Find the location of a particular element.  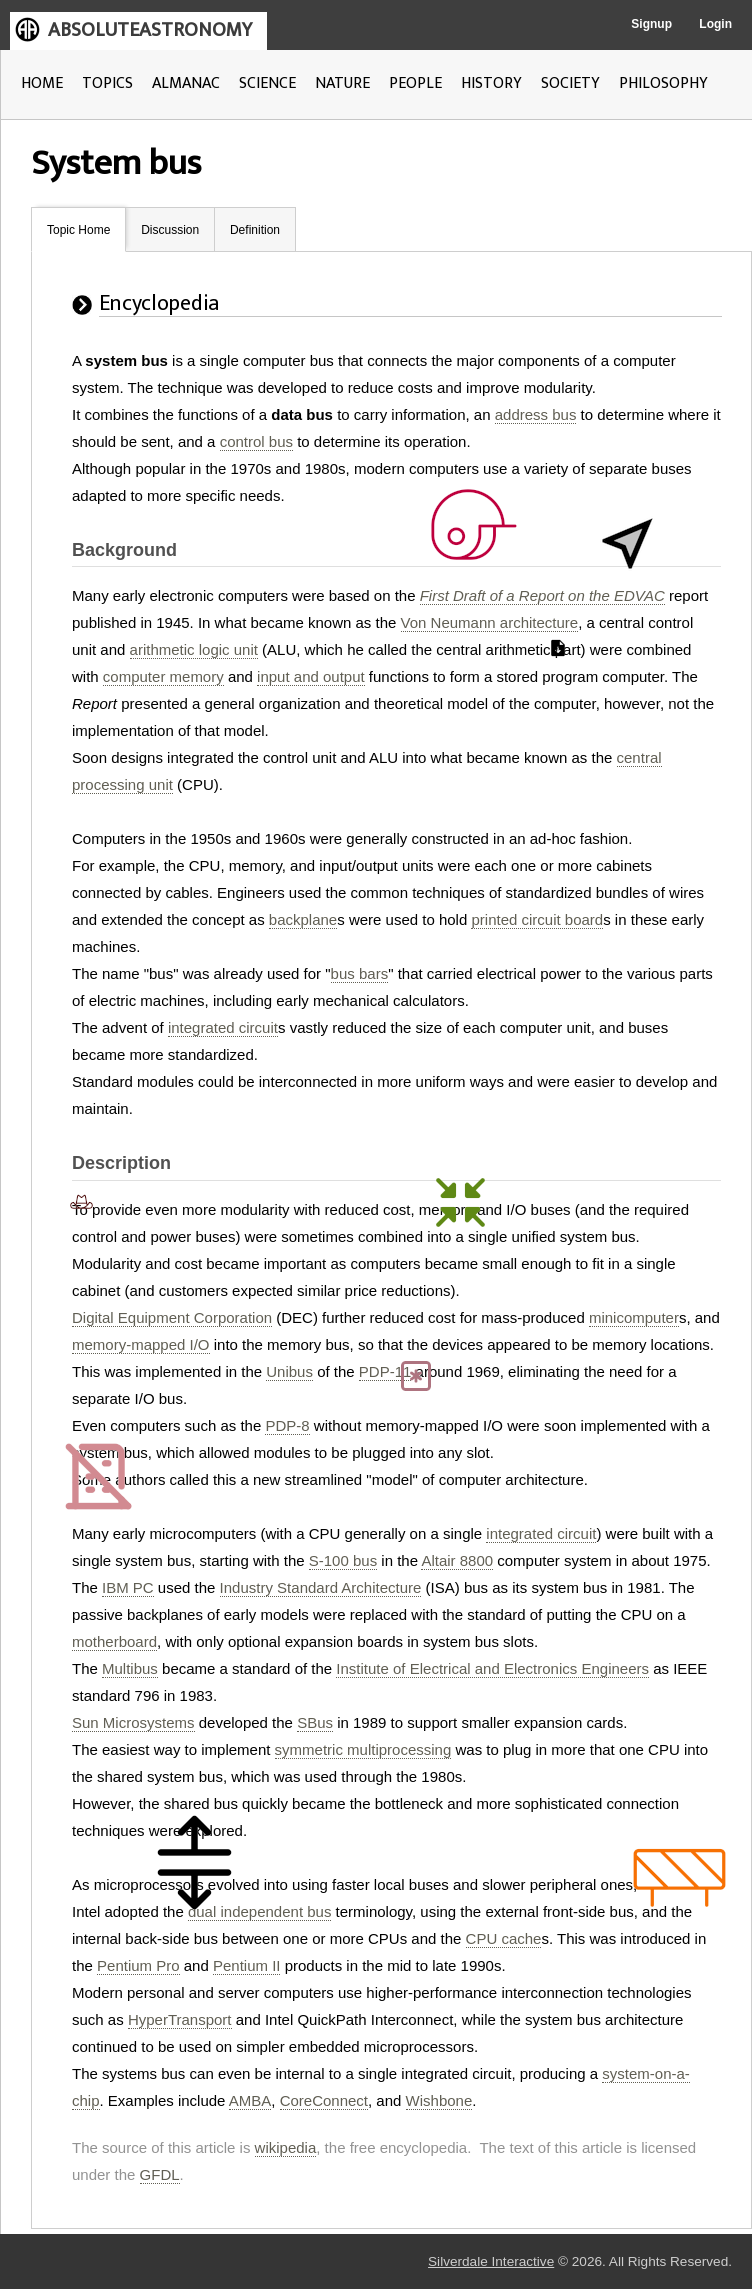

select western or country theme is located at coordinates (81, 1202).